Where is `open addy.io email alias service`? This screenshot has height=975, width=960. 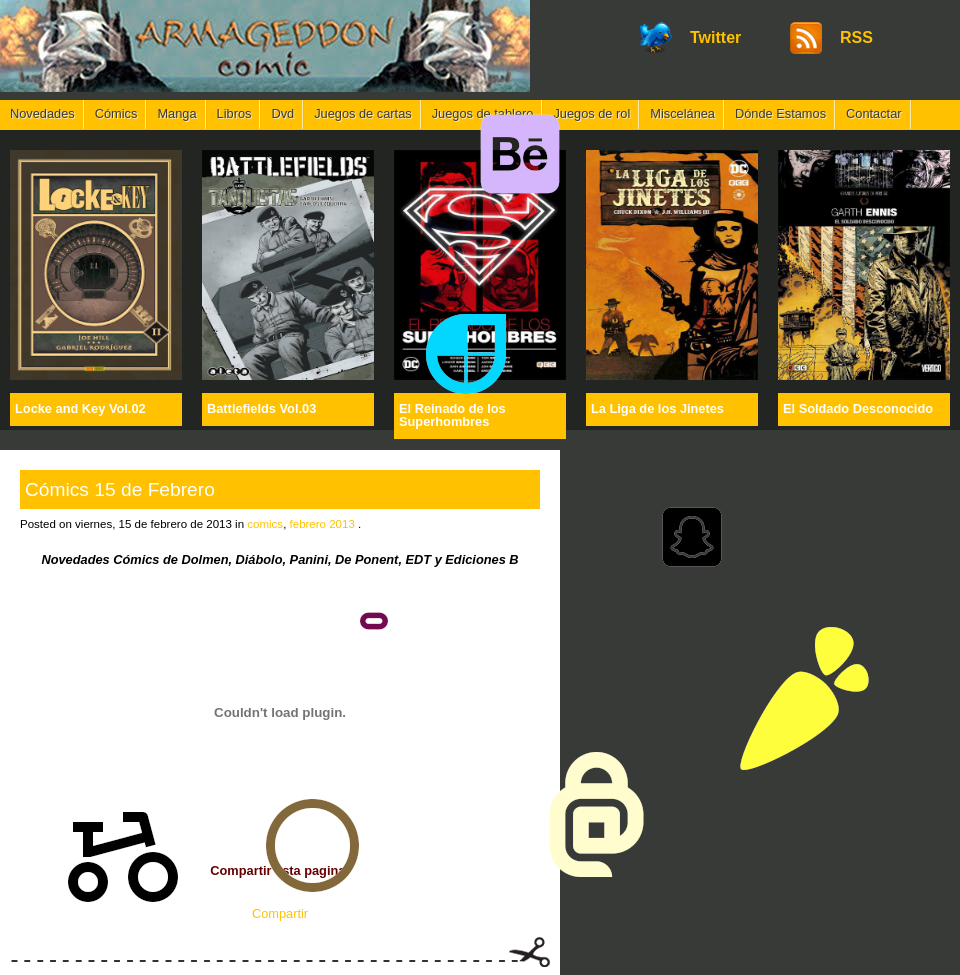
open addy.io email alias service is located at coordinates (596, 814).